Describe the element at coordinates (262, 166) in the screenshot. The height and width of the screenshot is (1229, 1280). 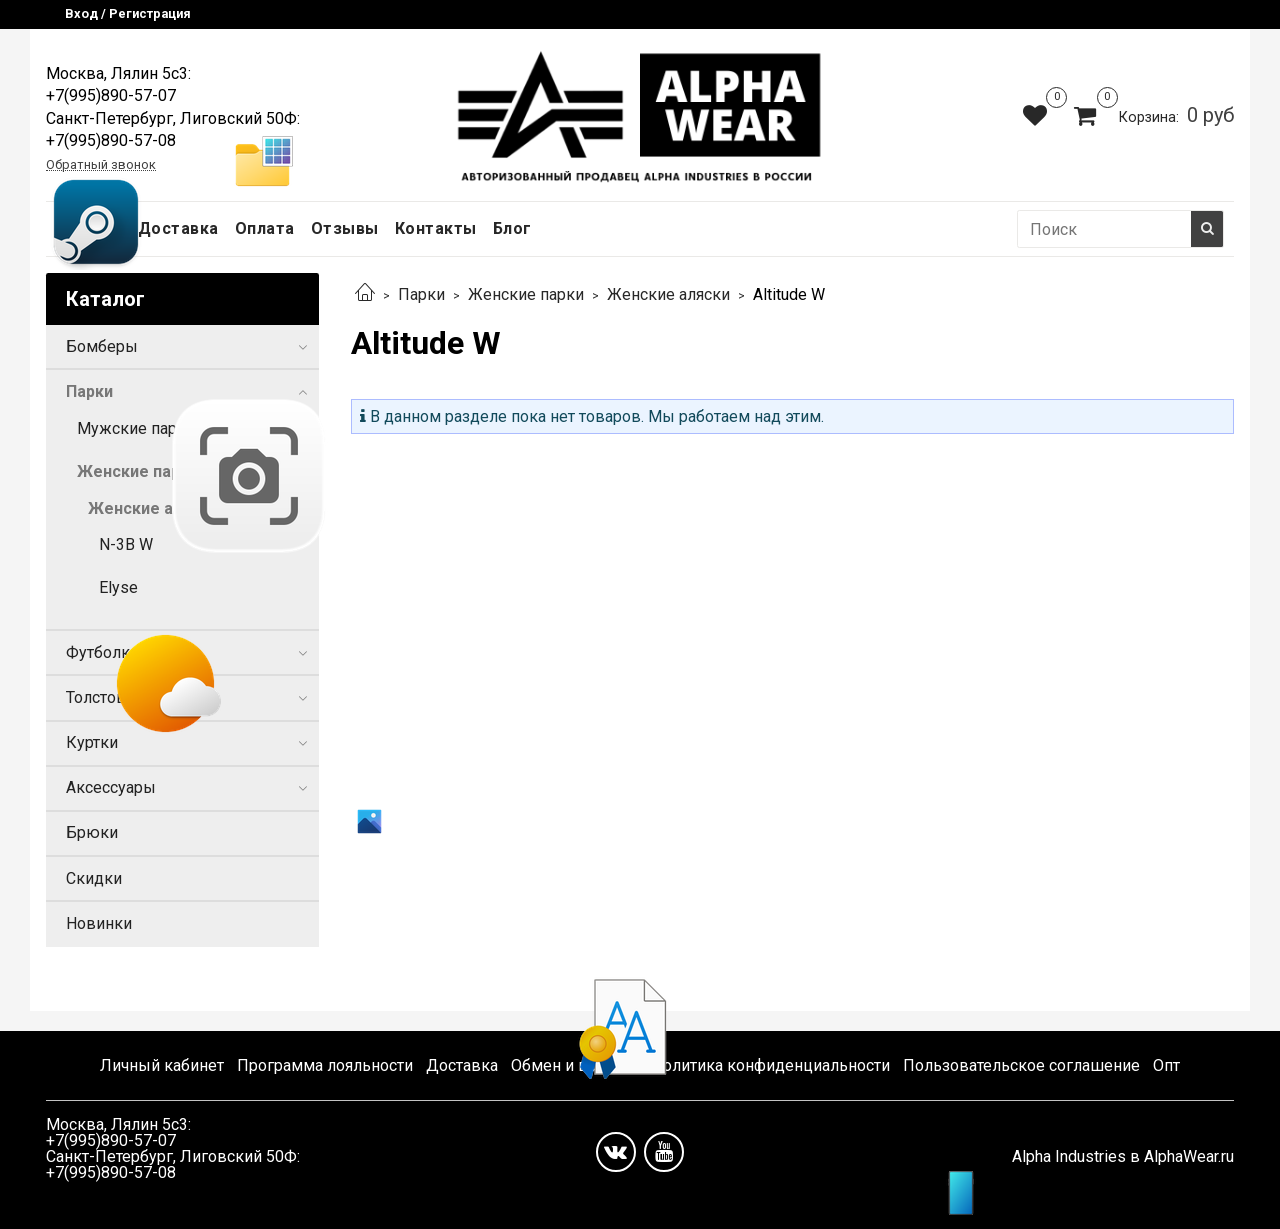
I see `access folder settings and preferences` at that location.